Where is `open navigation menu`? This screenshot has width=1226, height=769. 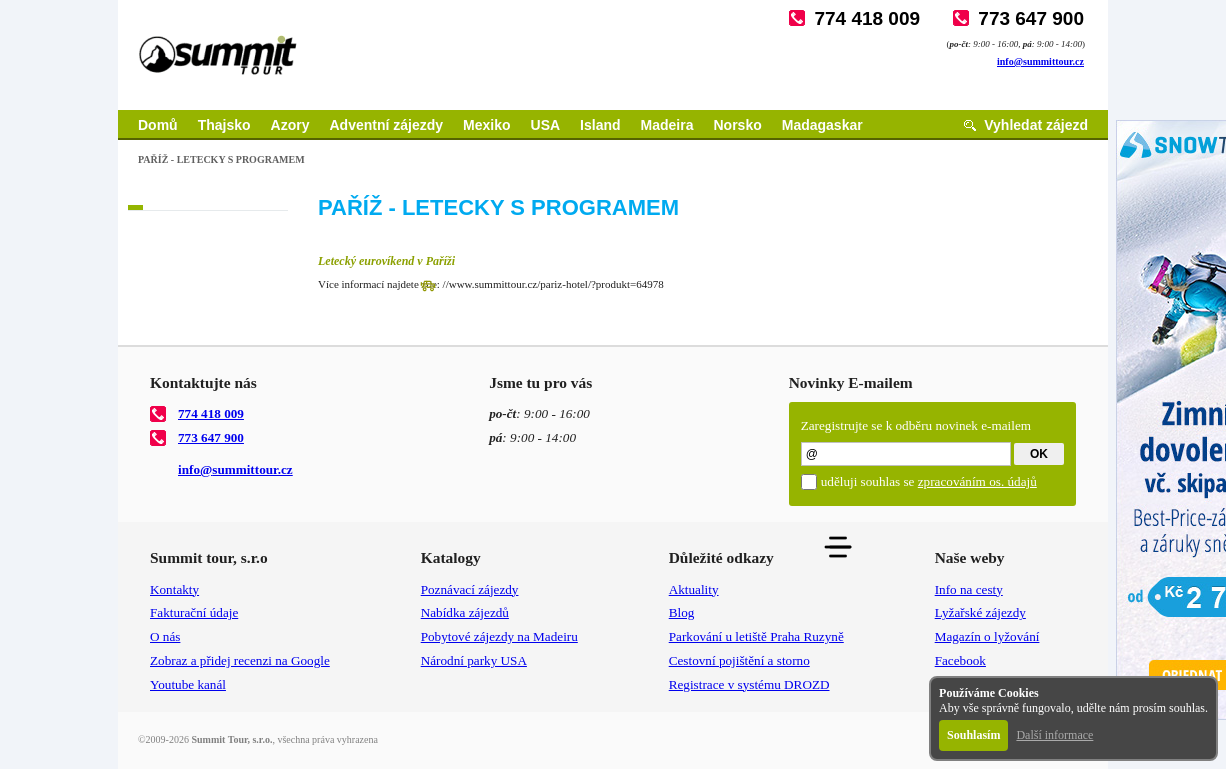 open navigation menu is located at coordinates (838, 547).